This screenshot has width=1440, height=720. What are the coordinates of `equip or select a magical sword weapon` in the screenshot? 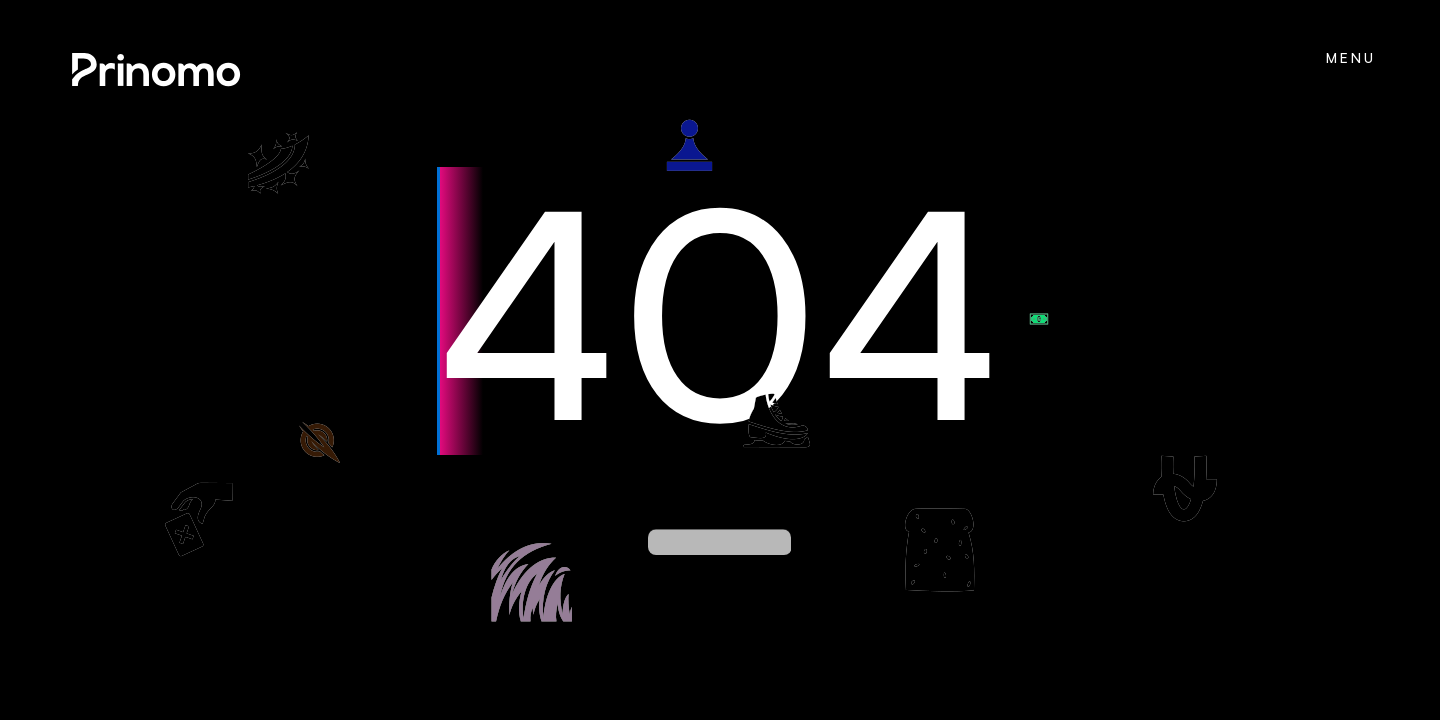 It's located at (278, 163).